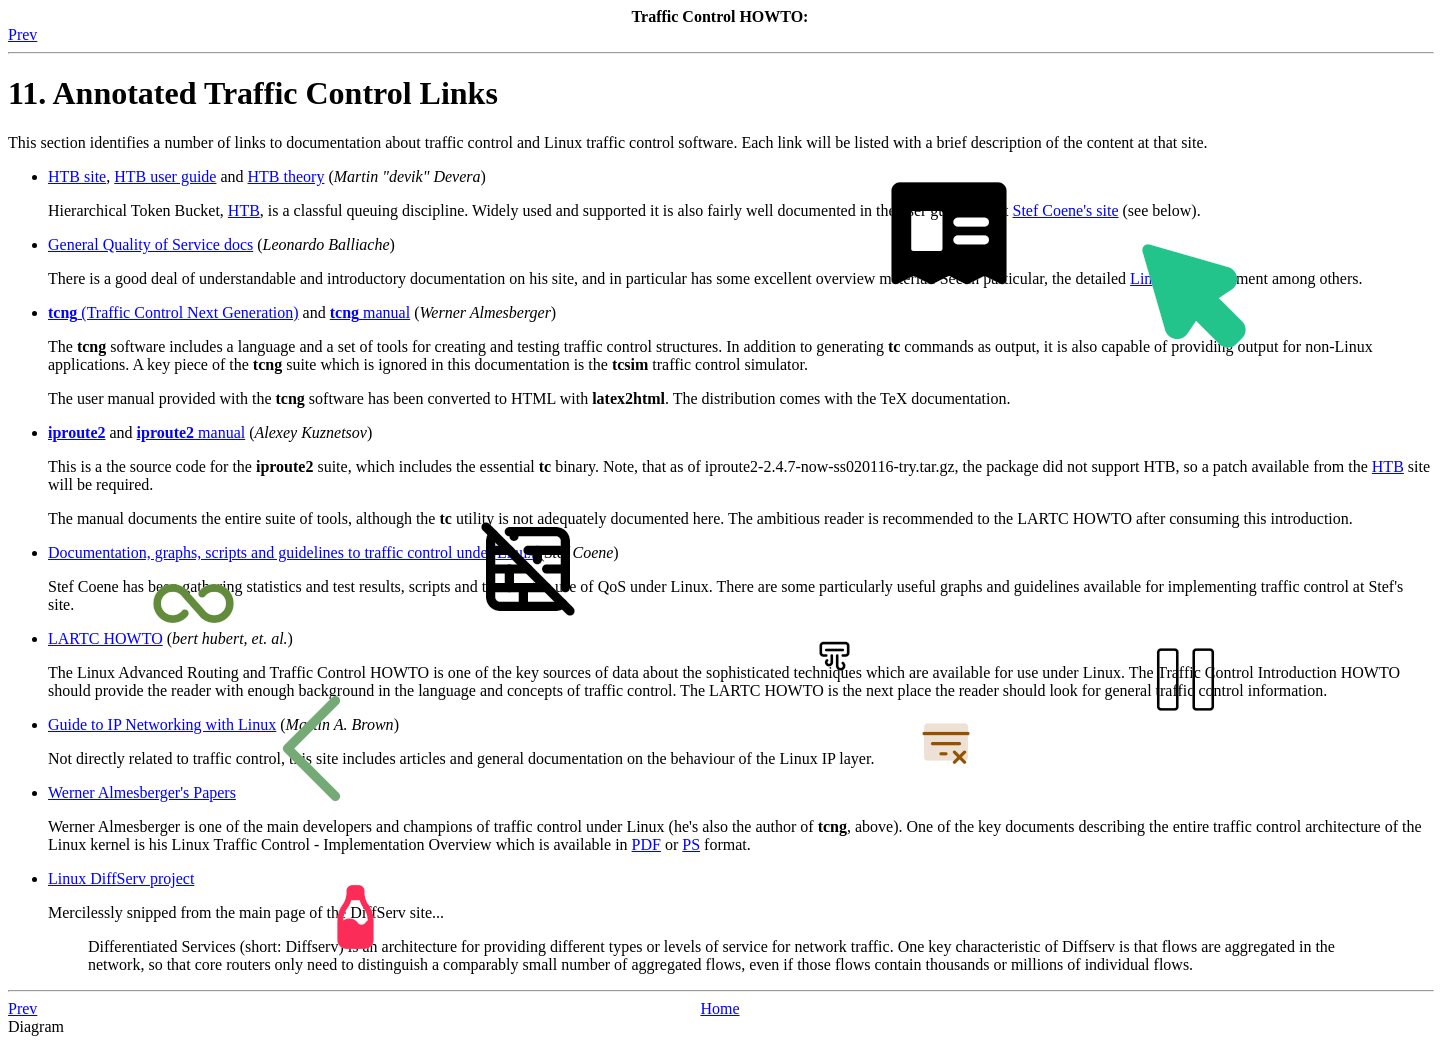 This screenshot has height=1044, width=1440. What do you see at coordinates (946, 742) in the screenshot?
I see `clear all active filters` at bounding box center [946, 742].